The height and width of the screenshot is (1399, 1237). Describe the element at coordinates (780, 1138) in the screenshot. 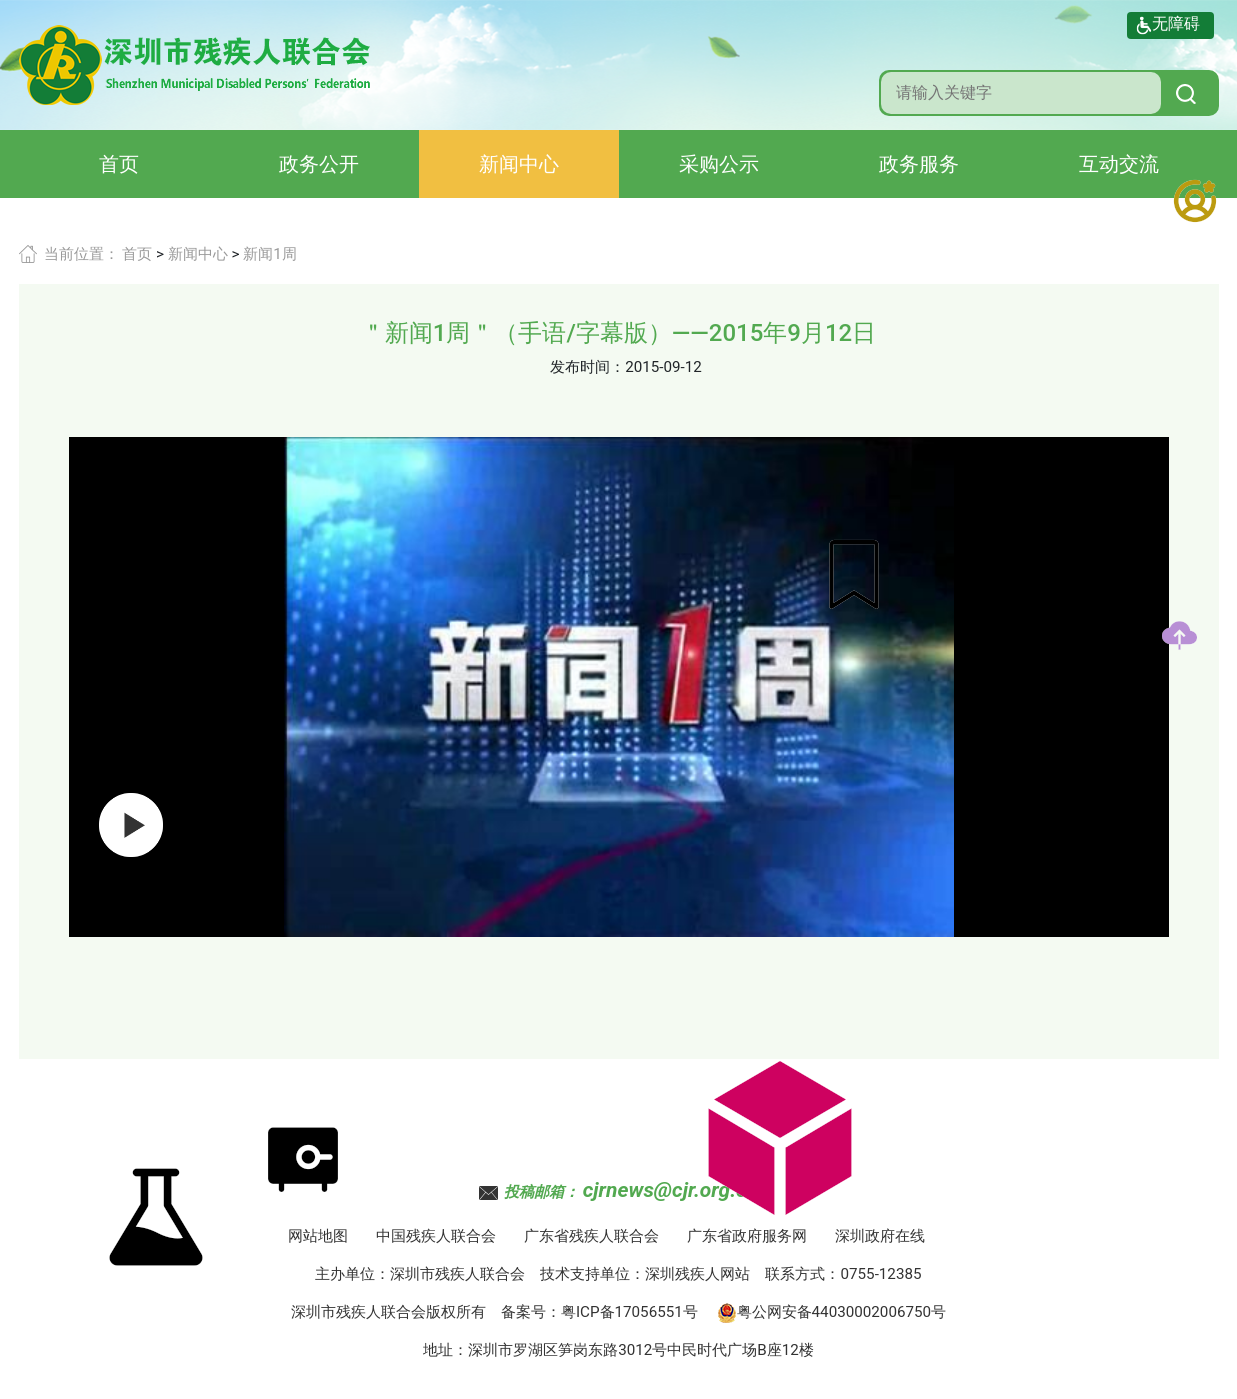

I see `view 3D model or object` at that location.